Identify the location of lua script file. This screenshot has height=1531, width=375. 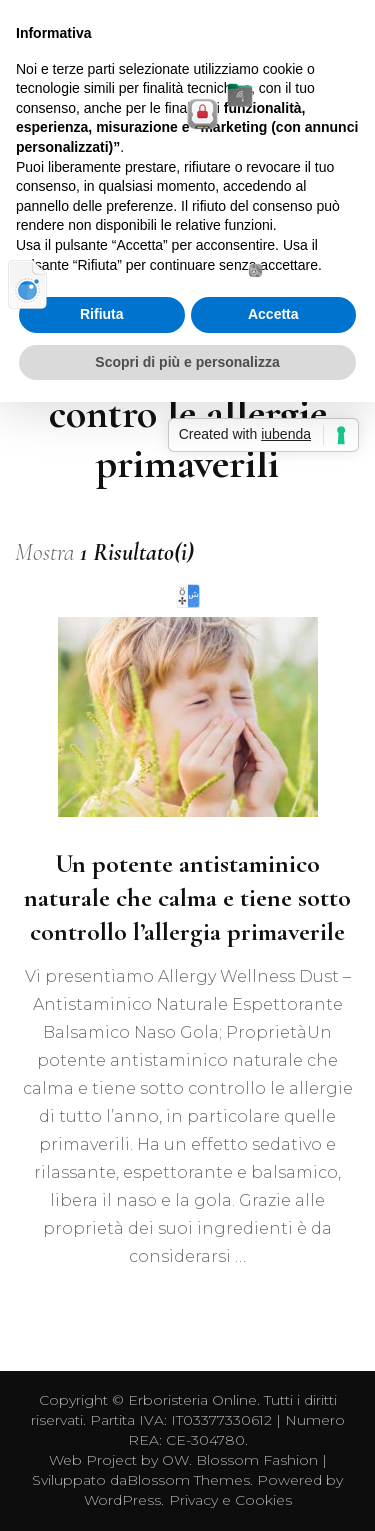
(27, 284).